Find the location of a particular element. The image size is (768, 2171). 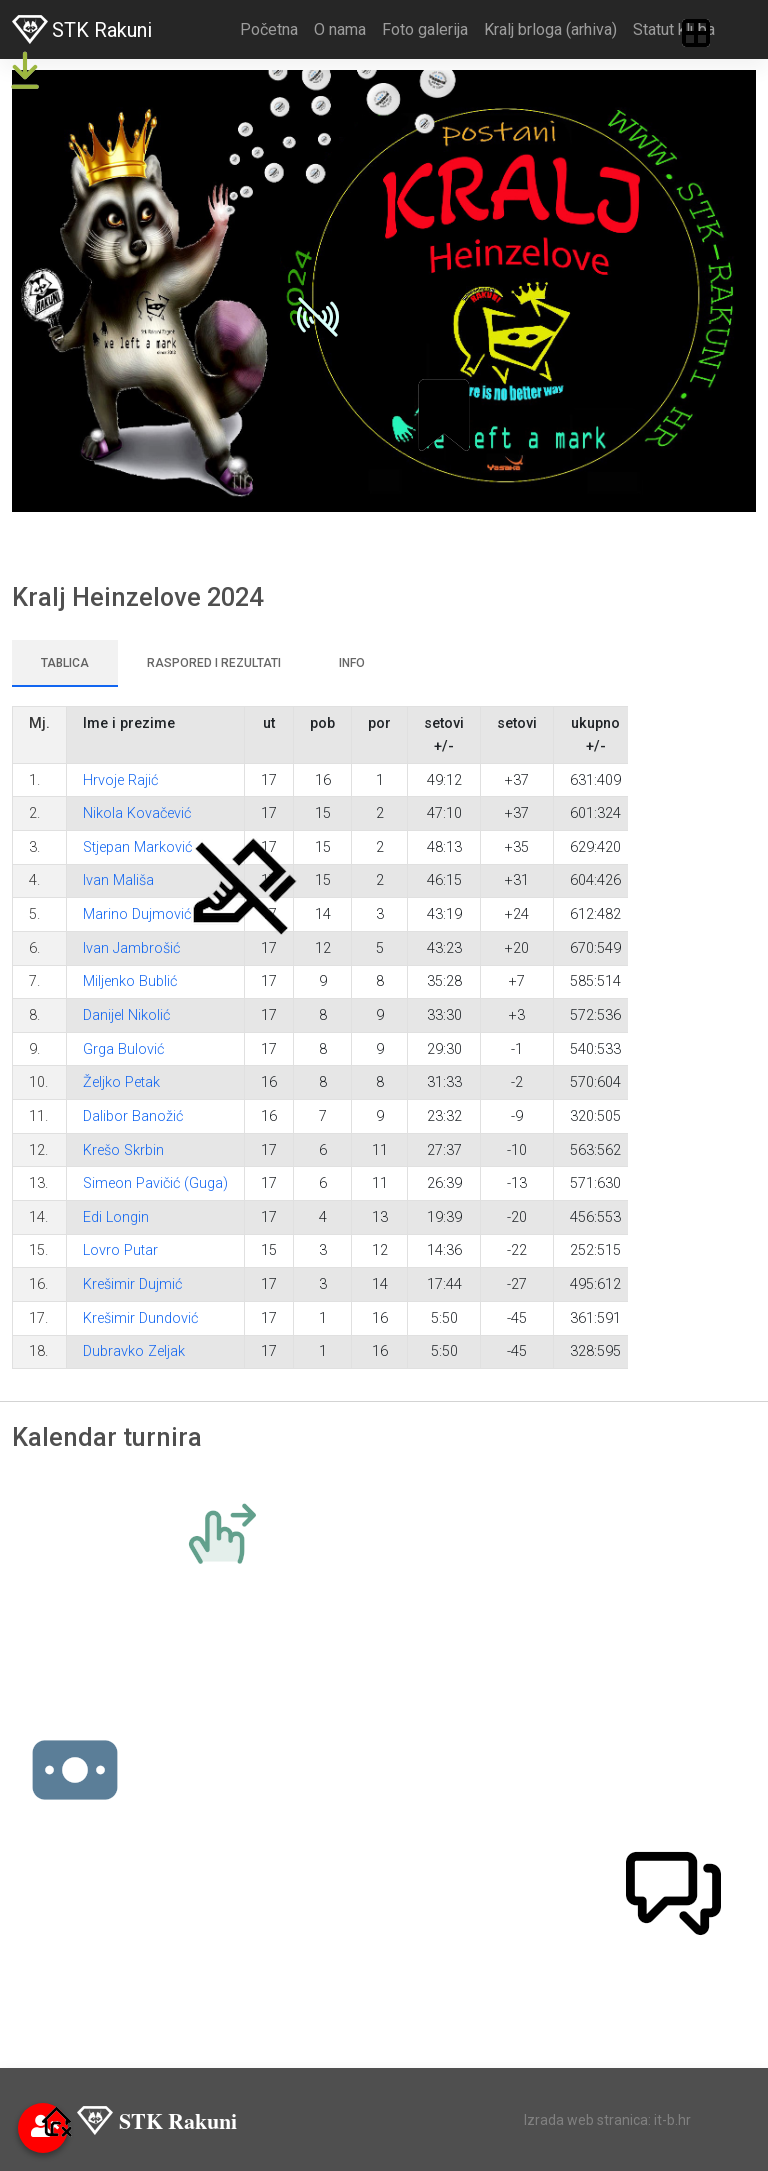

swipe right to continue or advance is located at coordinates (219, 1536).